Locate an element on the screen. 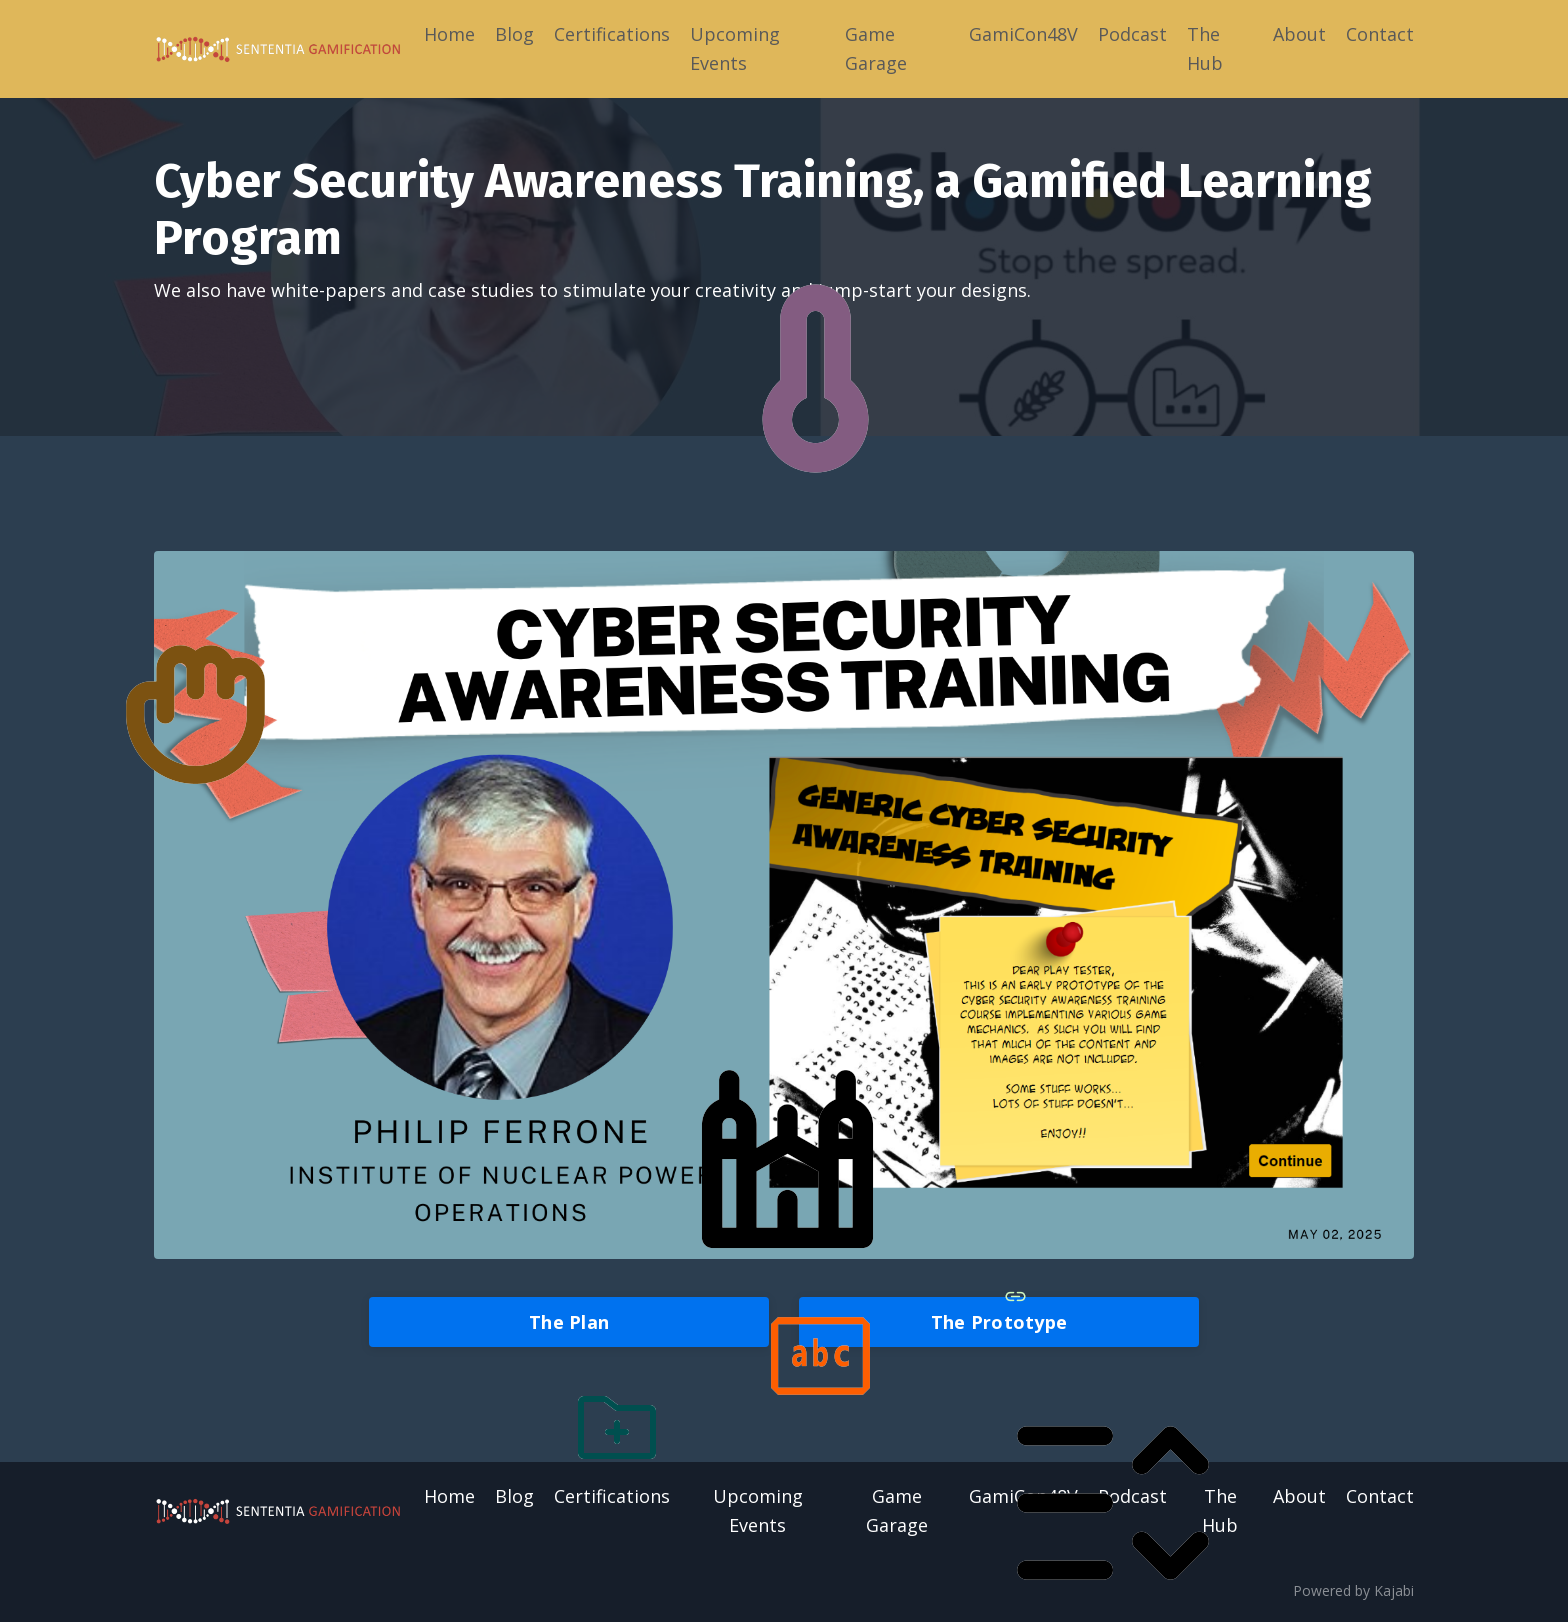  indicates a synagogue or jewish place of worship nearby is located at coordinates (787, 1162).